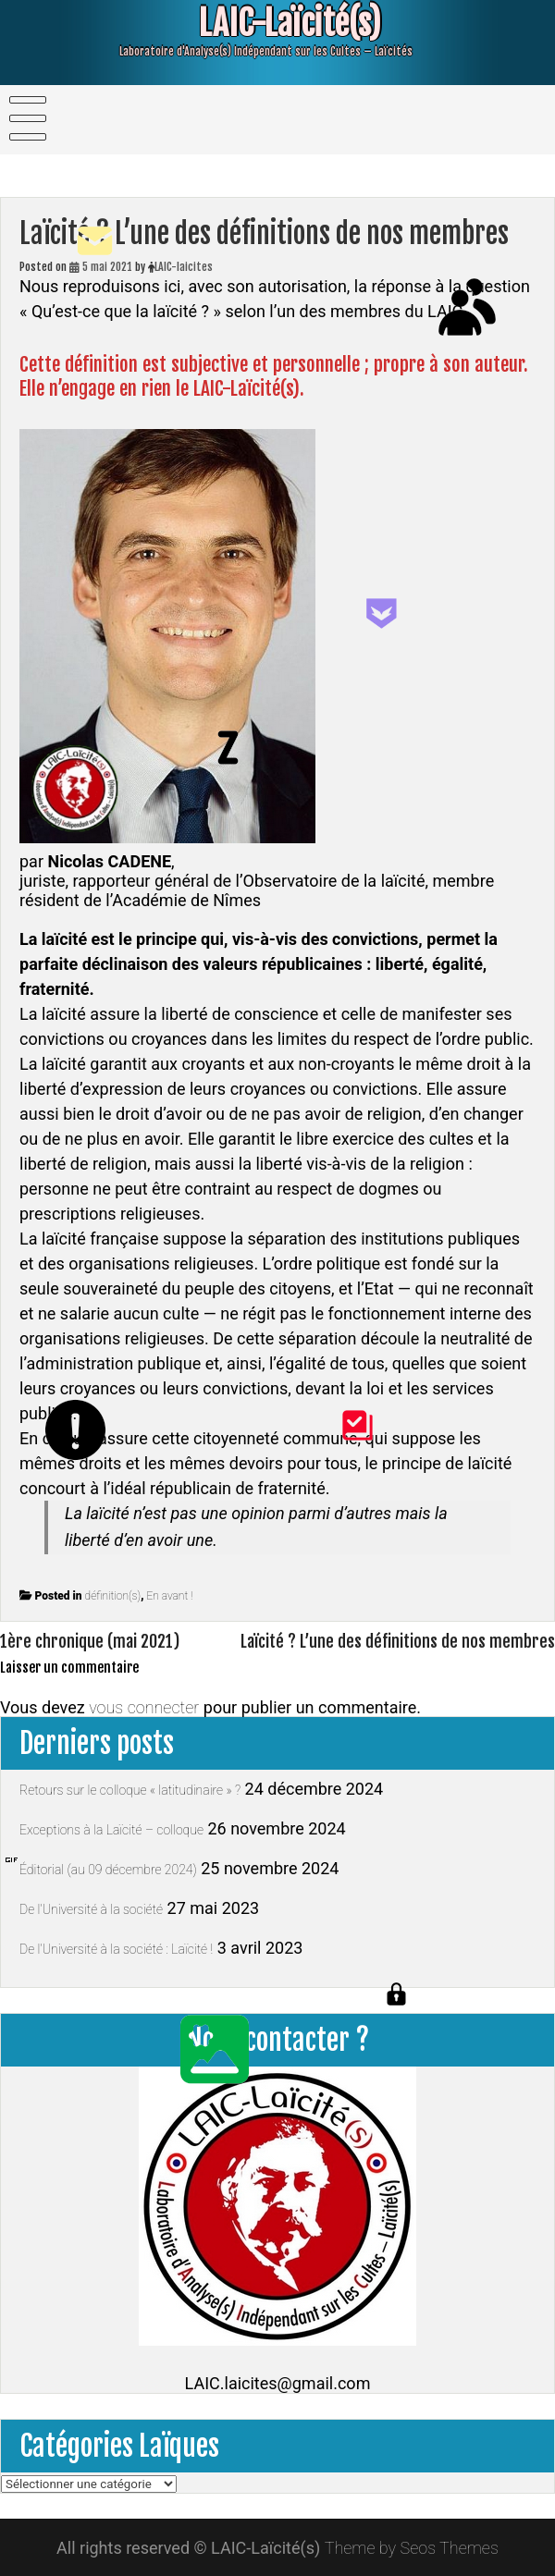 This screenshot has width=555, height=2576. Describe the element at coordinates (75, 1429) in the screenshot. I see `indicates a warning or alert that needs attention` at that location.